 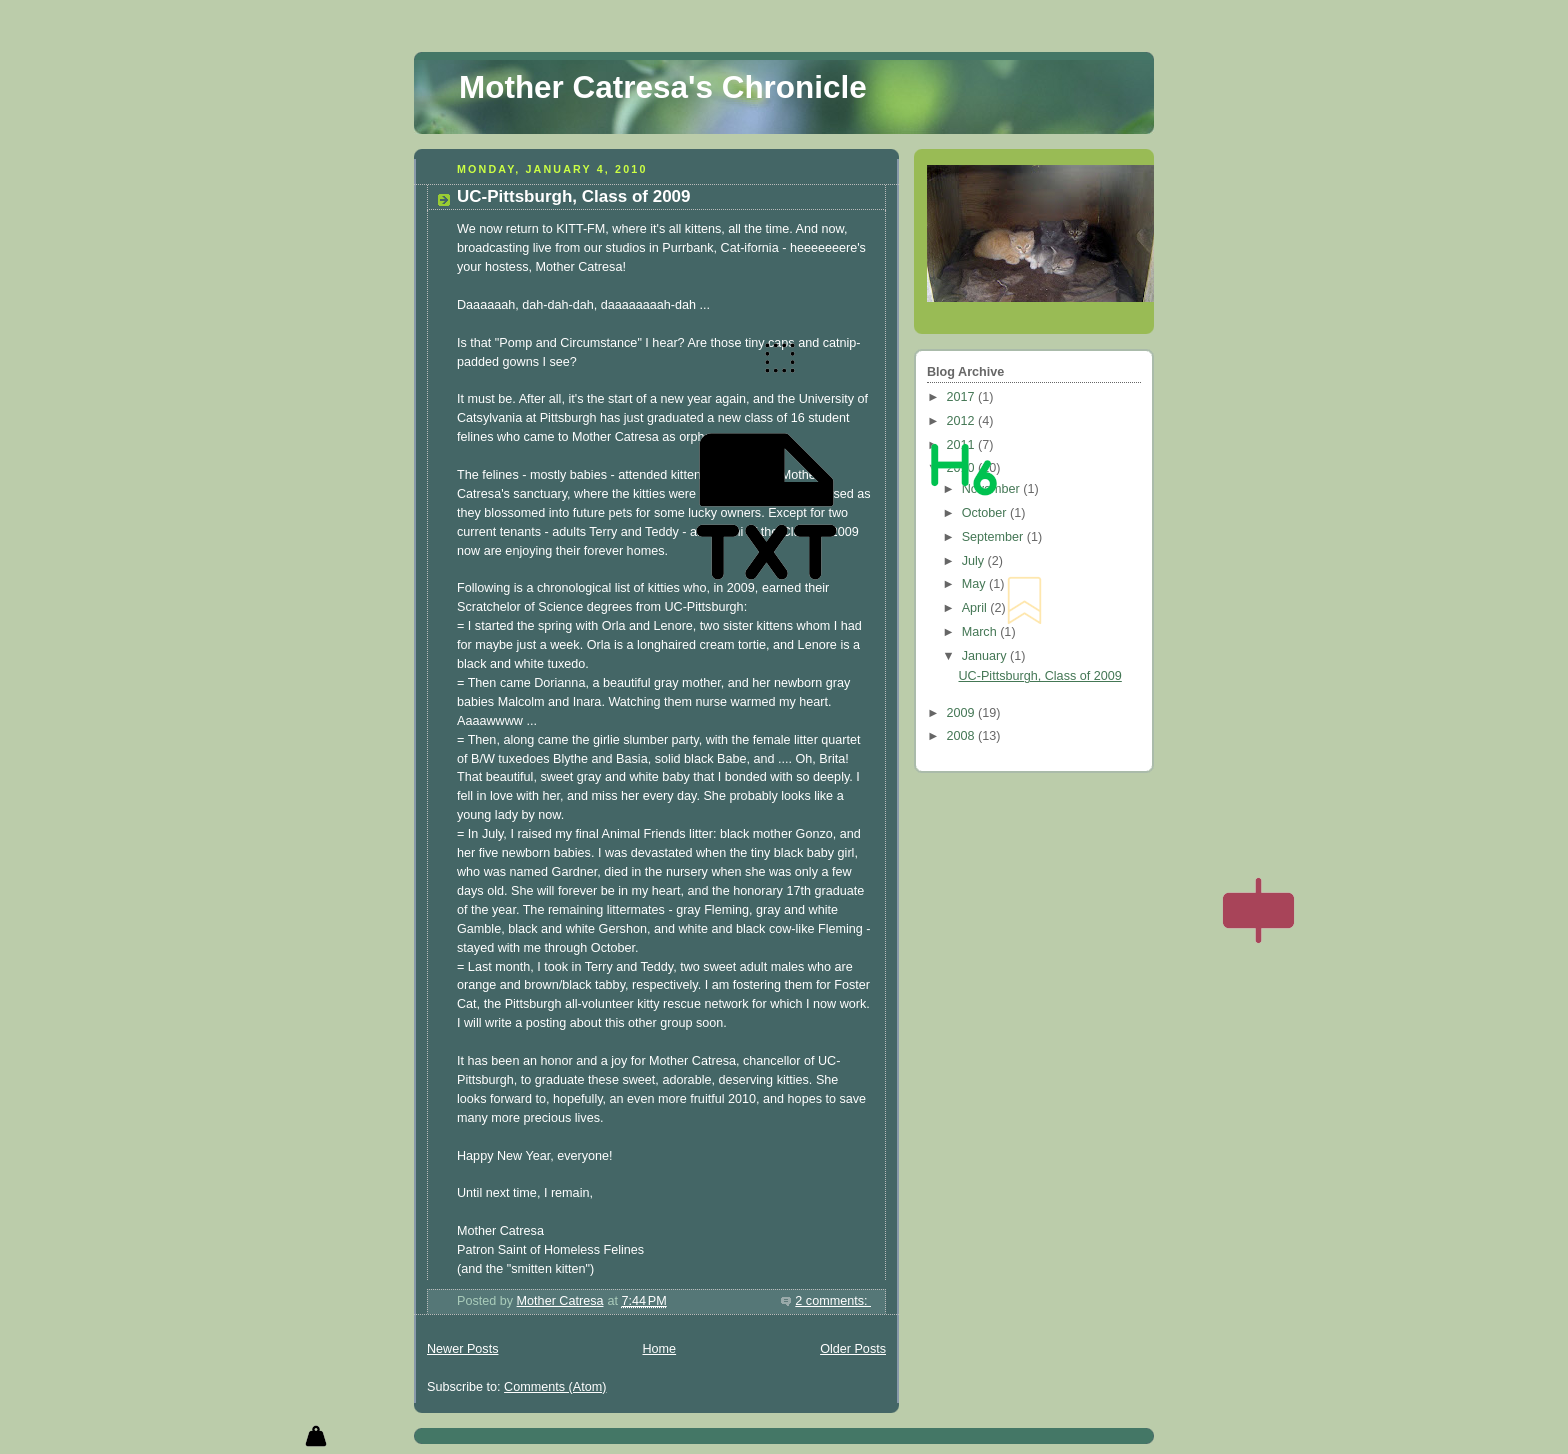 What do you see at coordinates (766, 512) in the screenshot?
I see `open a plain text file` at bounding box center [766, 512].